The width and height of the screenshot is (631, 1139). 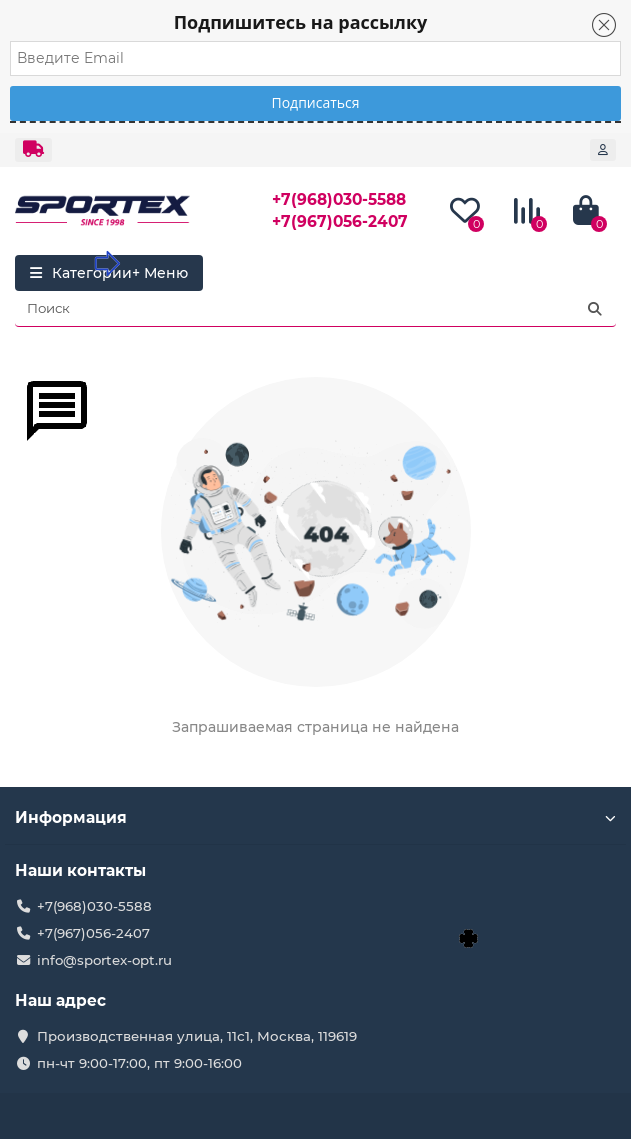 I want to click on open messages or chat, so click(x=57, y=411).